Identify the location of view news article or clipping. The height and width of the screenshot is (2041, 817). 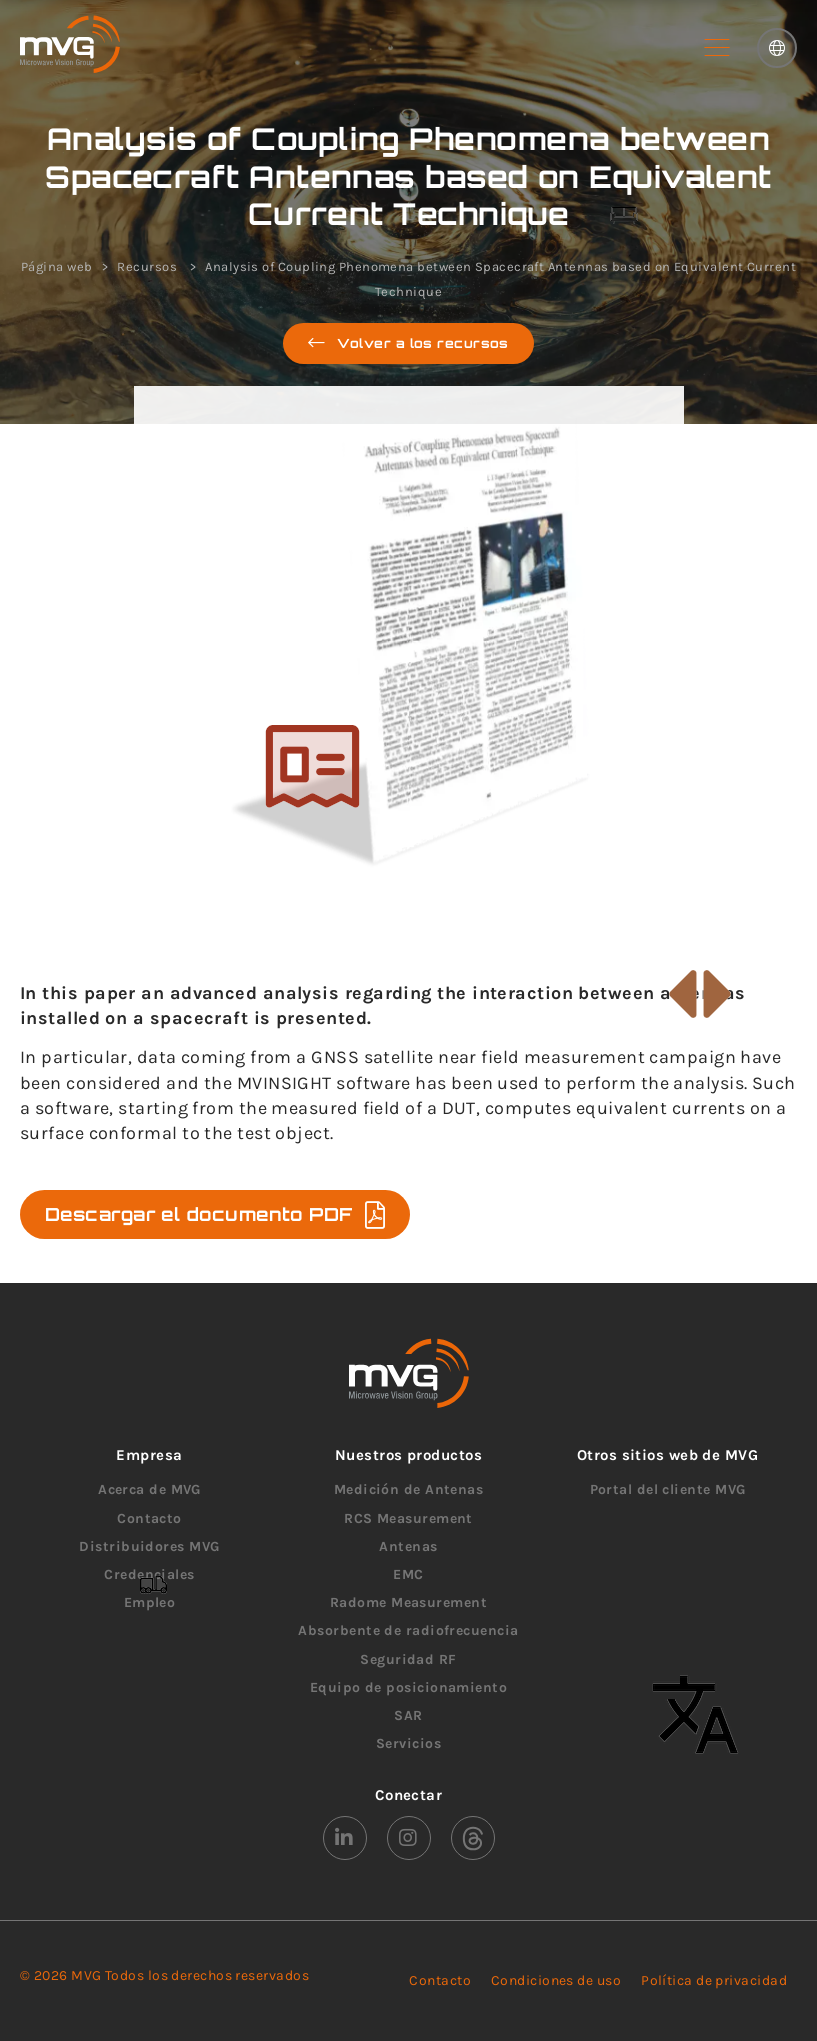
(312, 764).